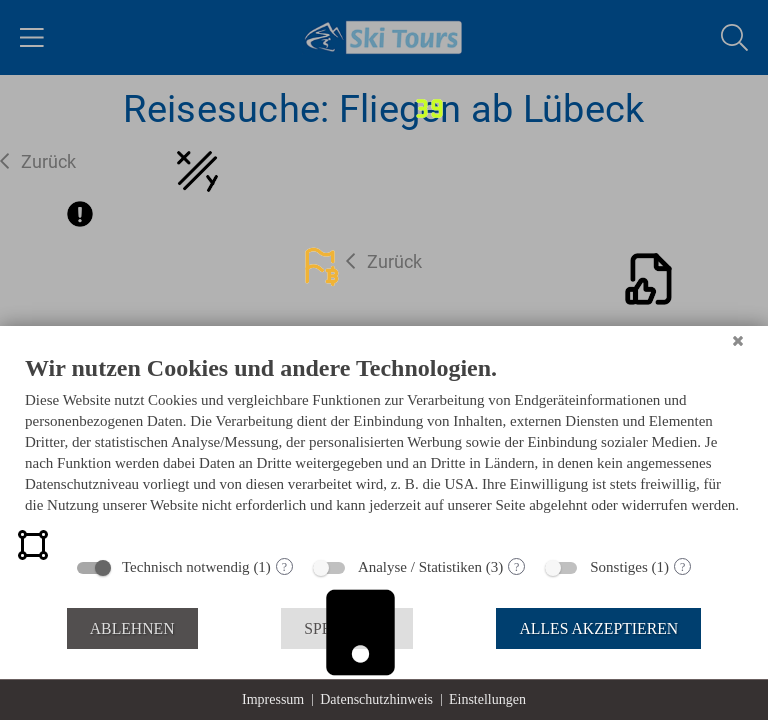  What do you see at coordinates (33, 545) in the screenshot?
I see `access shape tools or drawing options` at bounding box center [33, 545].